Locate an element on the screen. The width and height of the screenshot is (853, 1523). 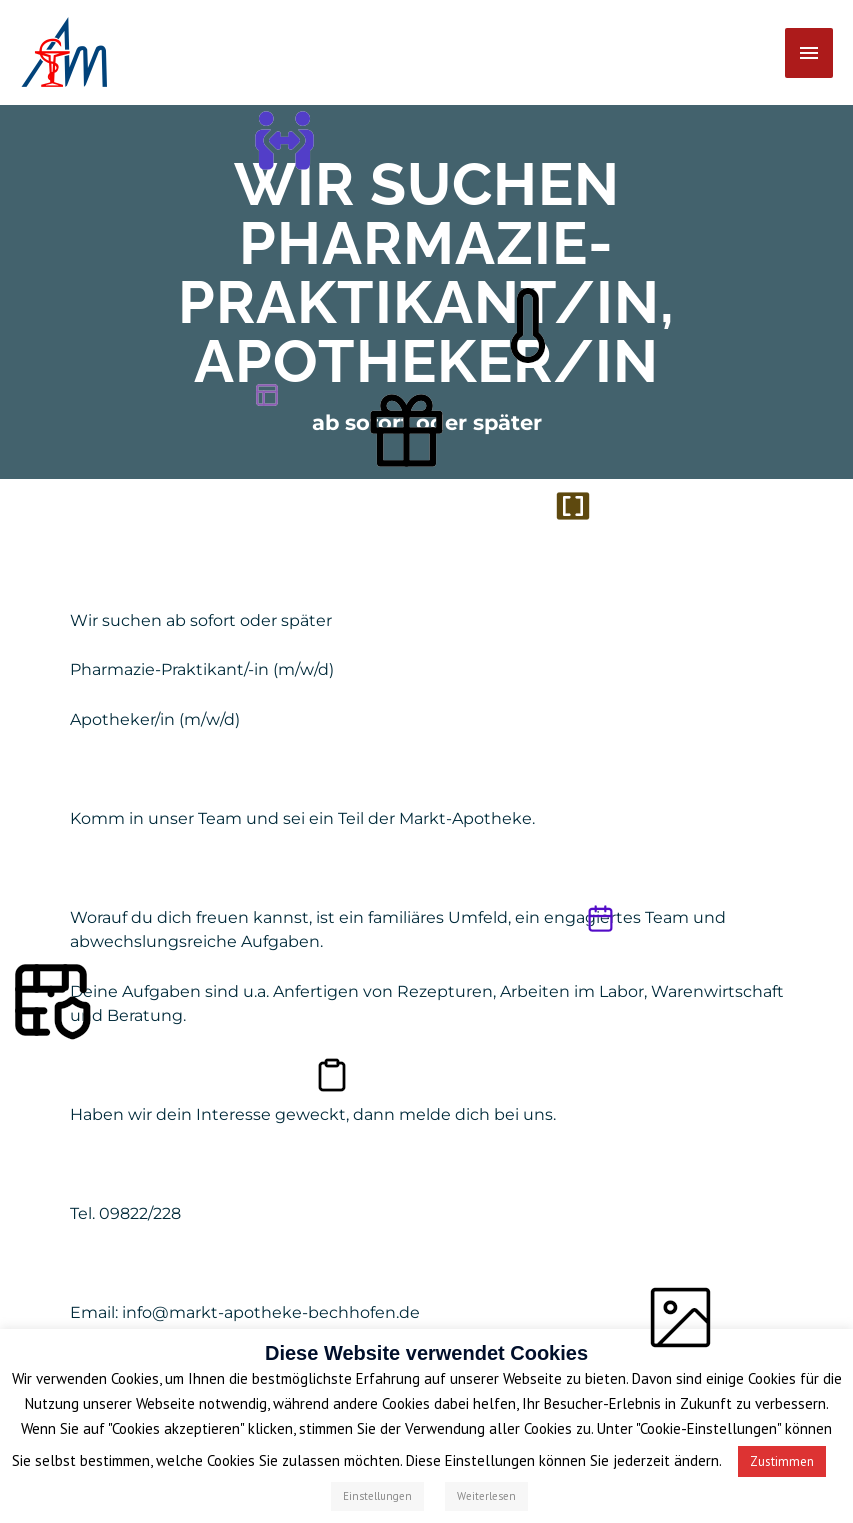
view or open an image file is located at coordinates (680, 1317).